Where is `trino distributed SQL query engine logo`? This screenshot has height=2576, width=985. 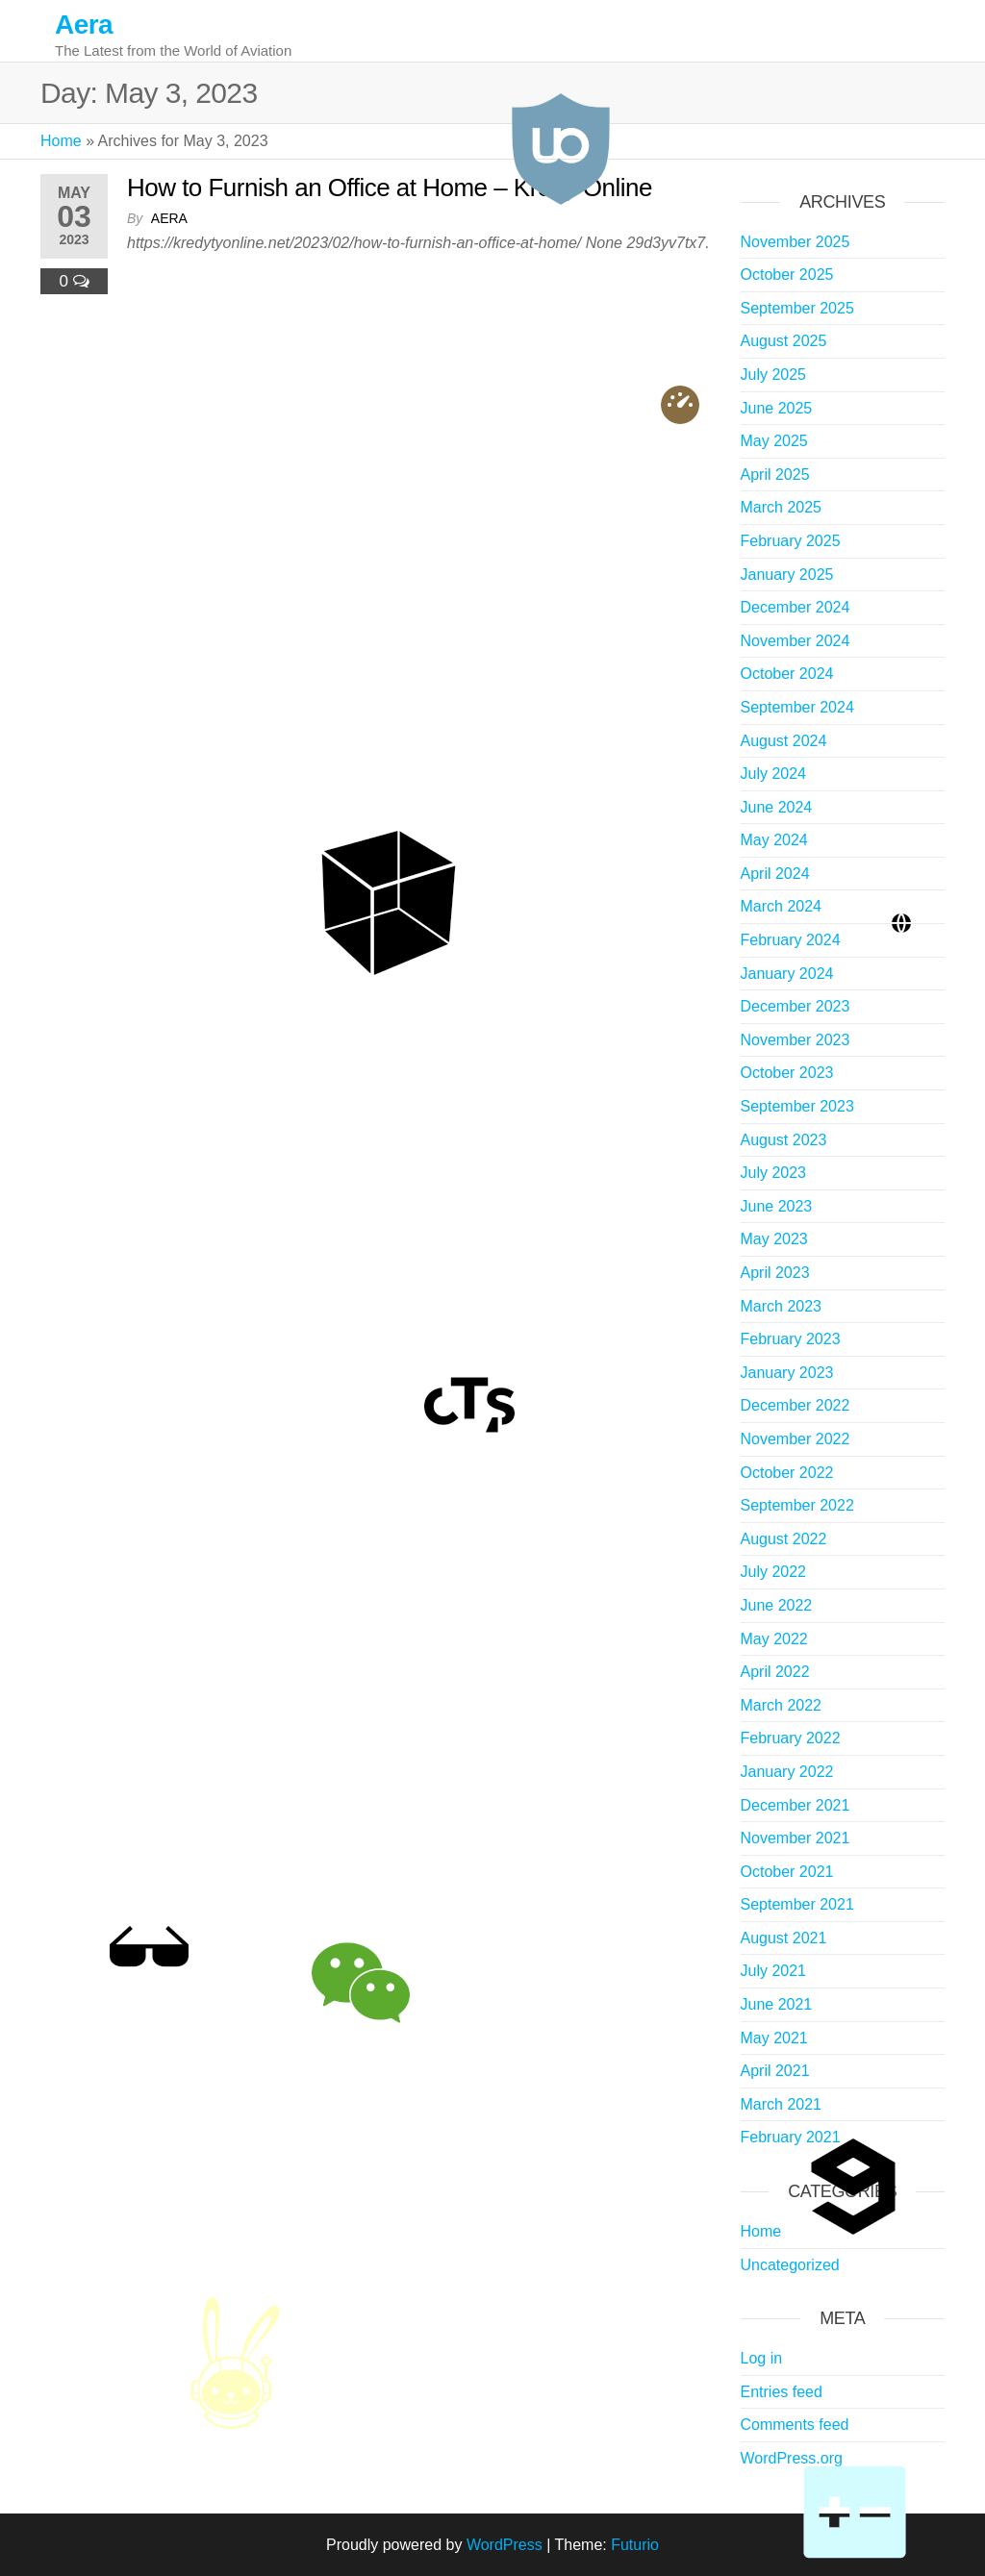
trino distributed SQL query engine logo is located at coordinates (235, 2363).